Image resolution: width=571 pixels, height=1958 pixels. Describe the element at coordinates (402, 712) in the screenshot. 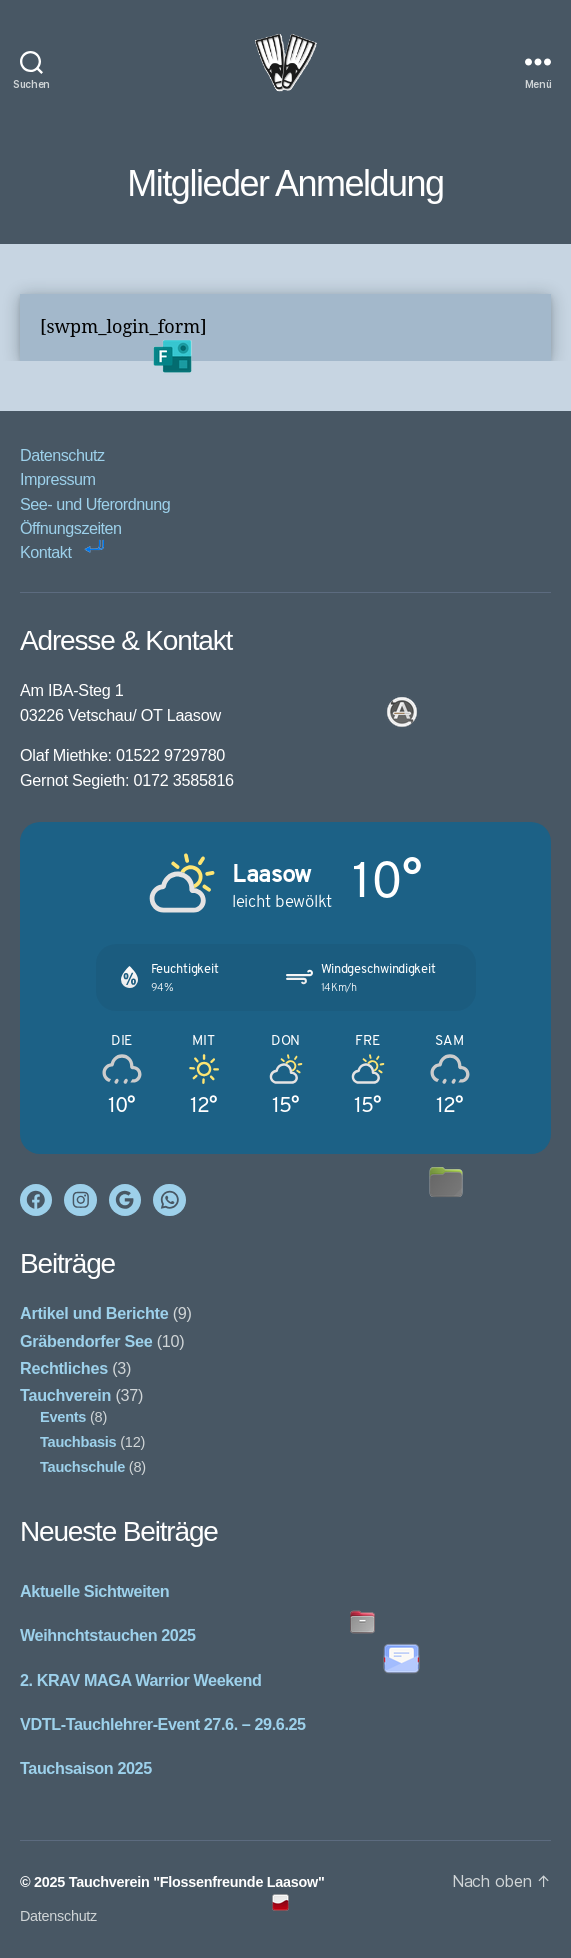

I see `open the software updater application` at that location.